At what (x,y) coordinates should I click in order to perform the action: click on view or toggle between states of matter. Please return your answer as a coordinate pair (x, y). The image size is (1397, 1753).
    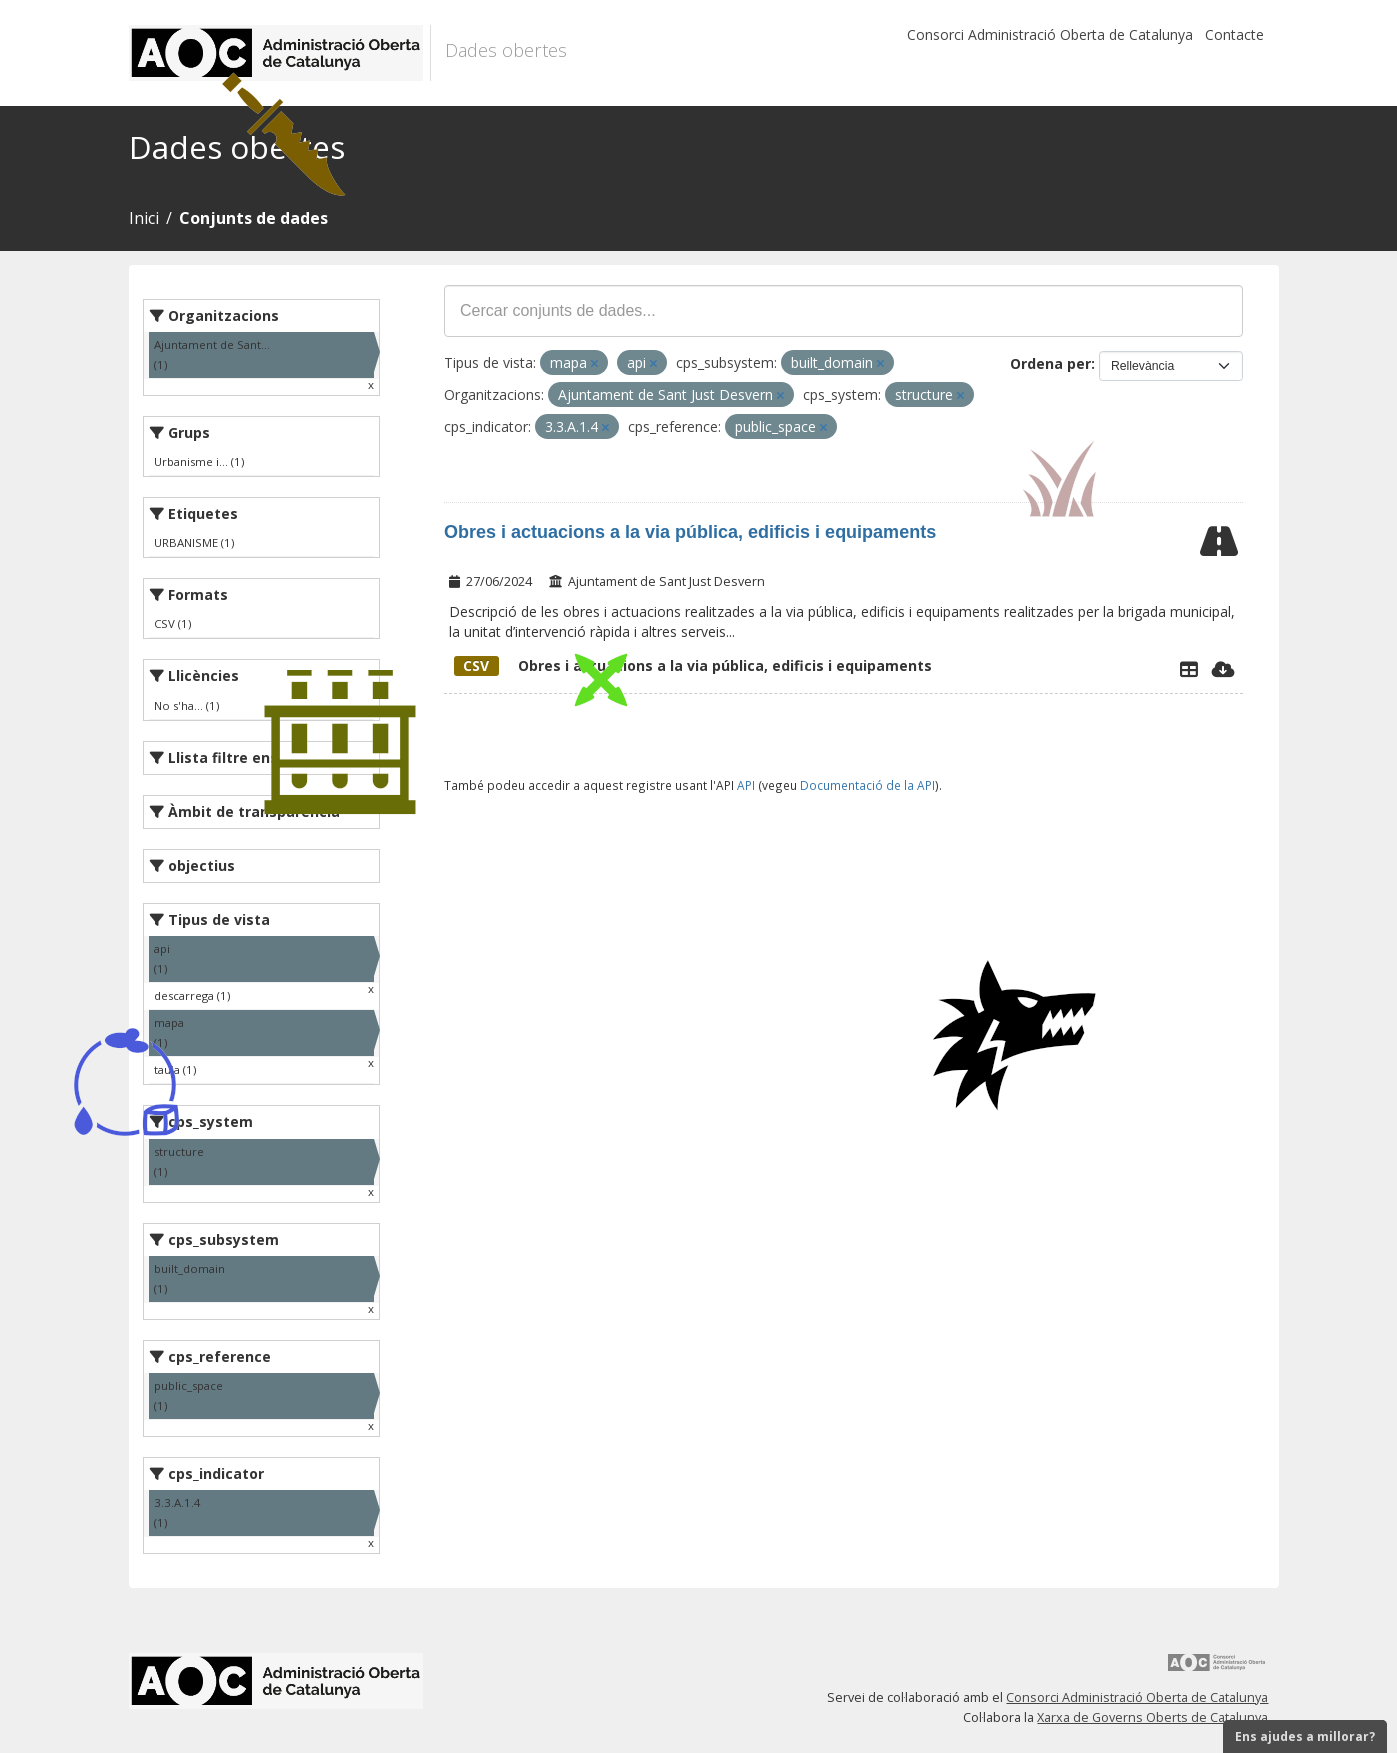
    Looking at the image, I should click on (125, 1085).